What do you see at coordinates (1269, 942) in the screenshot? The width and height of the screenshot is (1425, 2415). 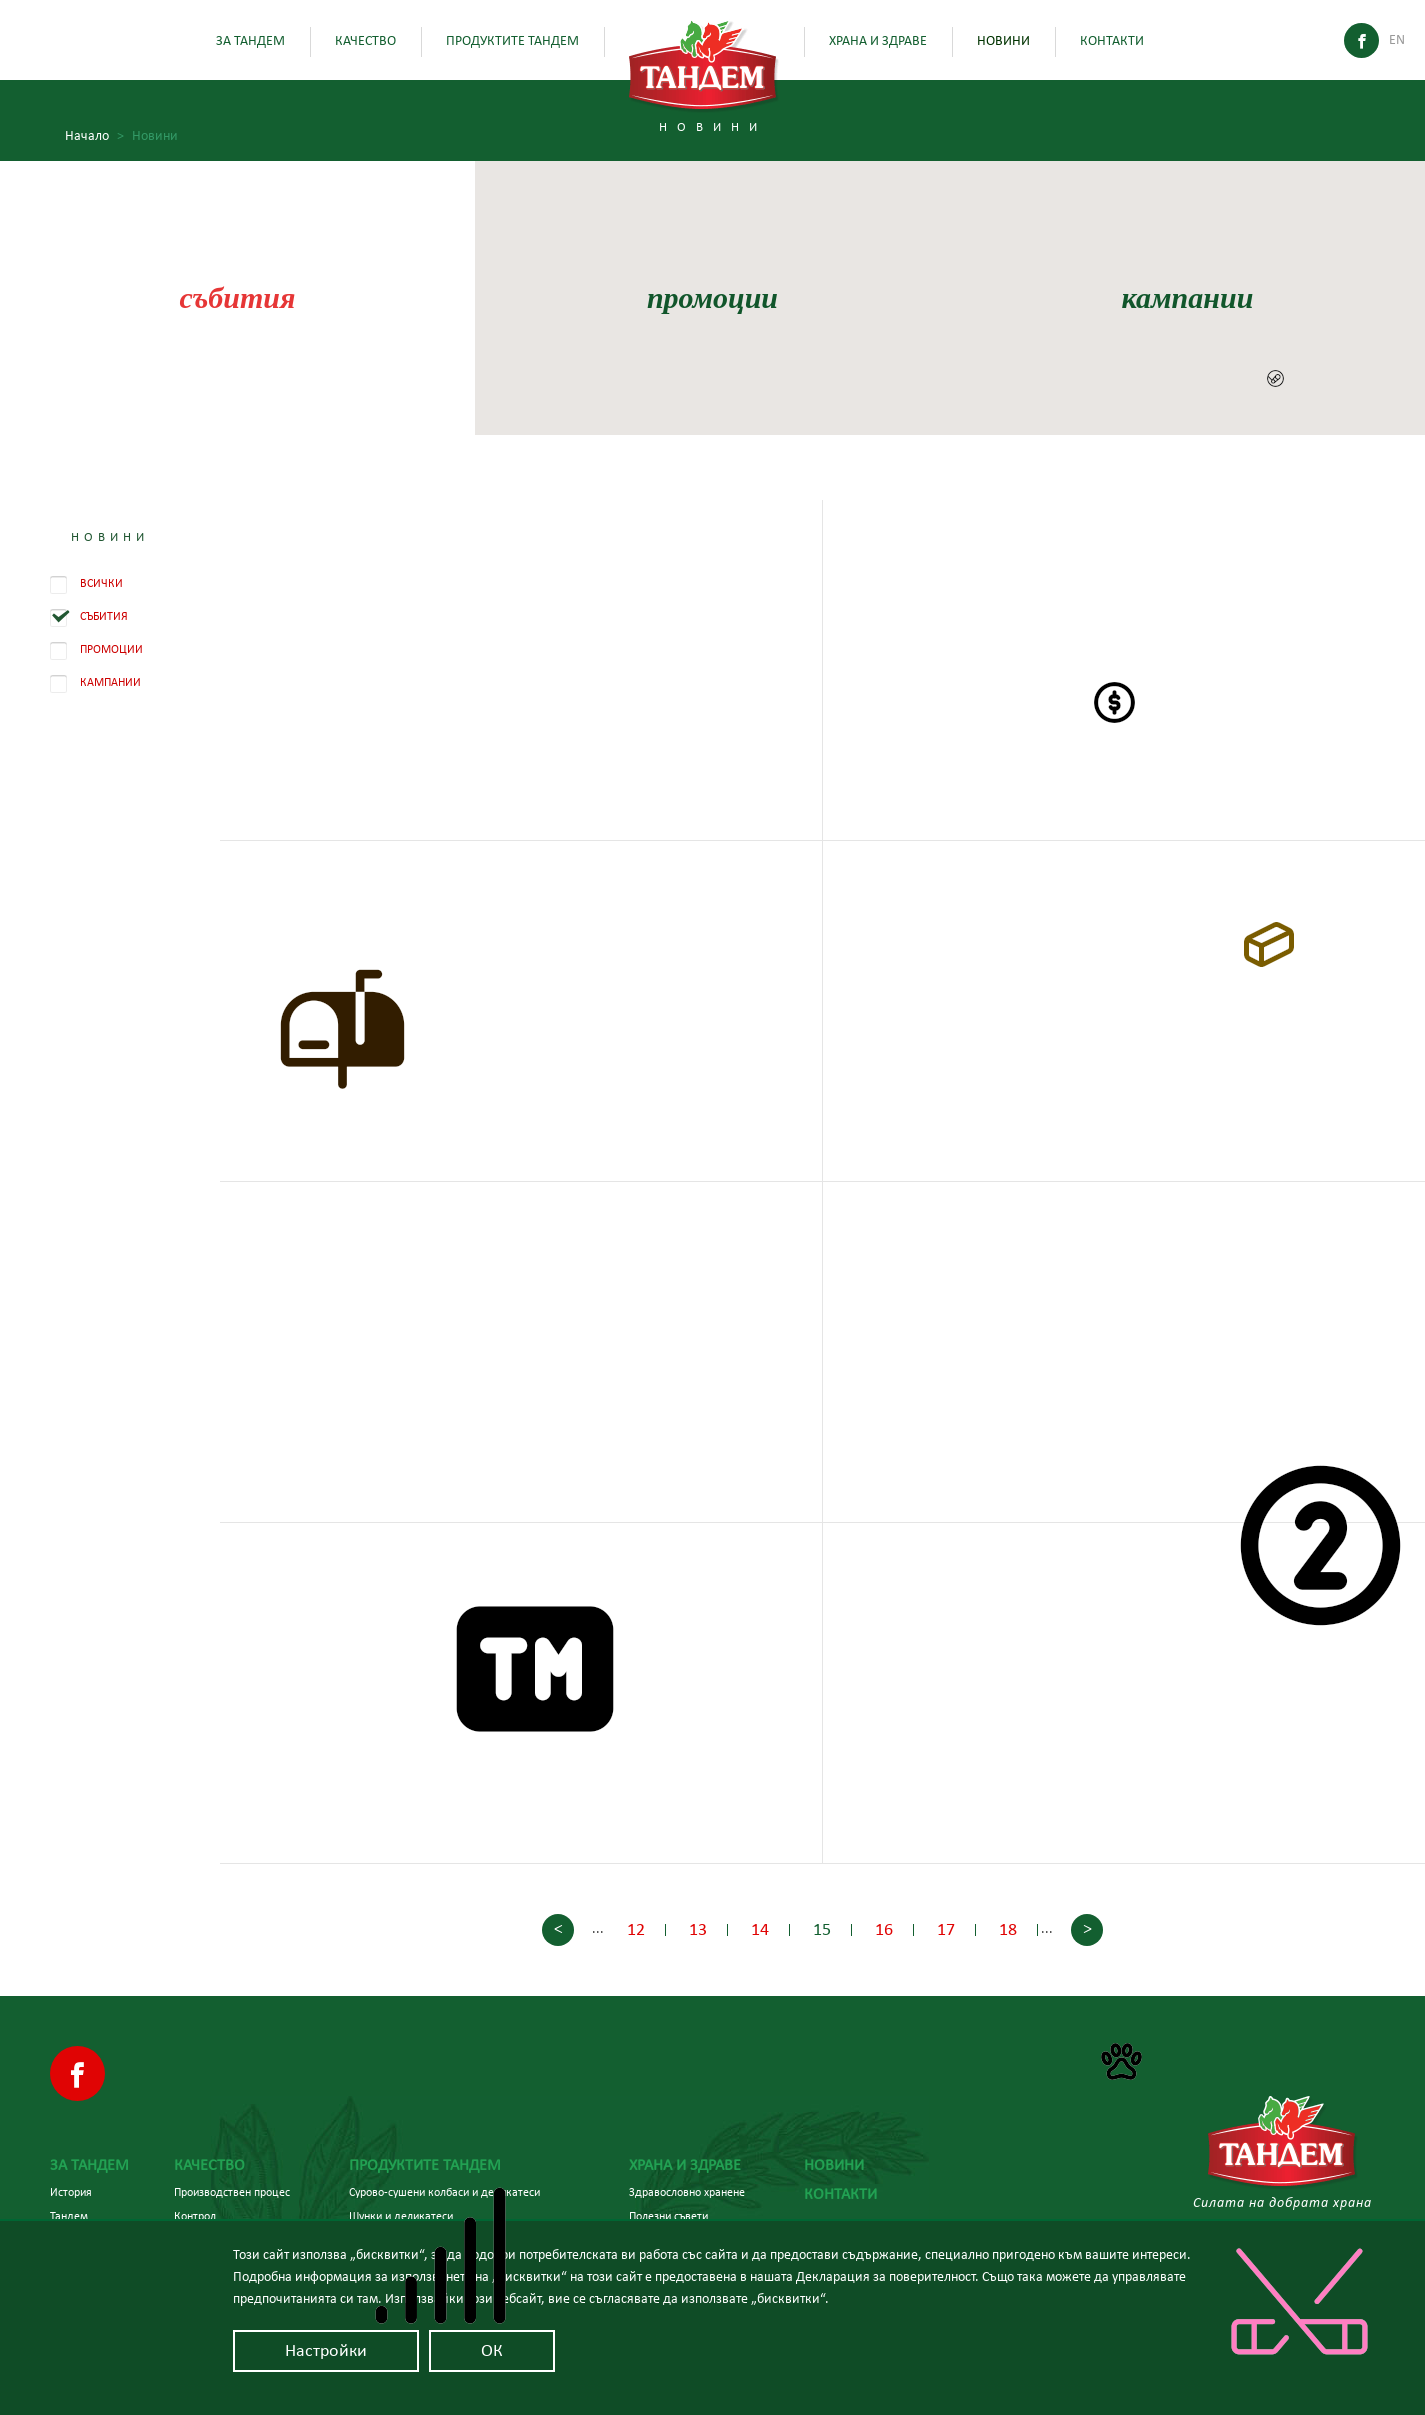 I see `view 3D object or model` at bounding box center [1269, 942].